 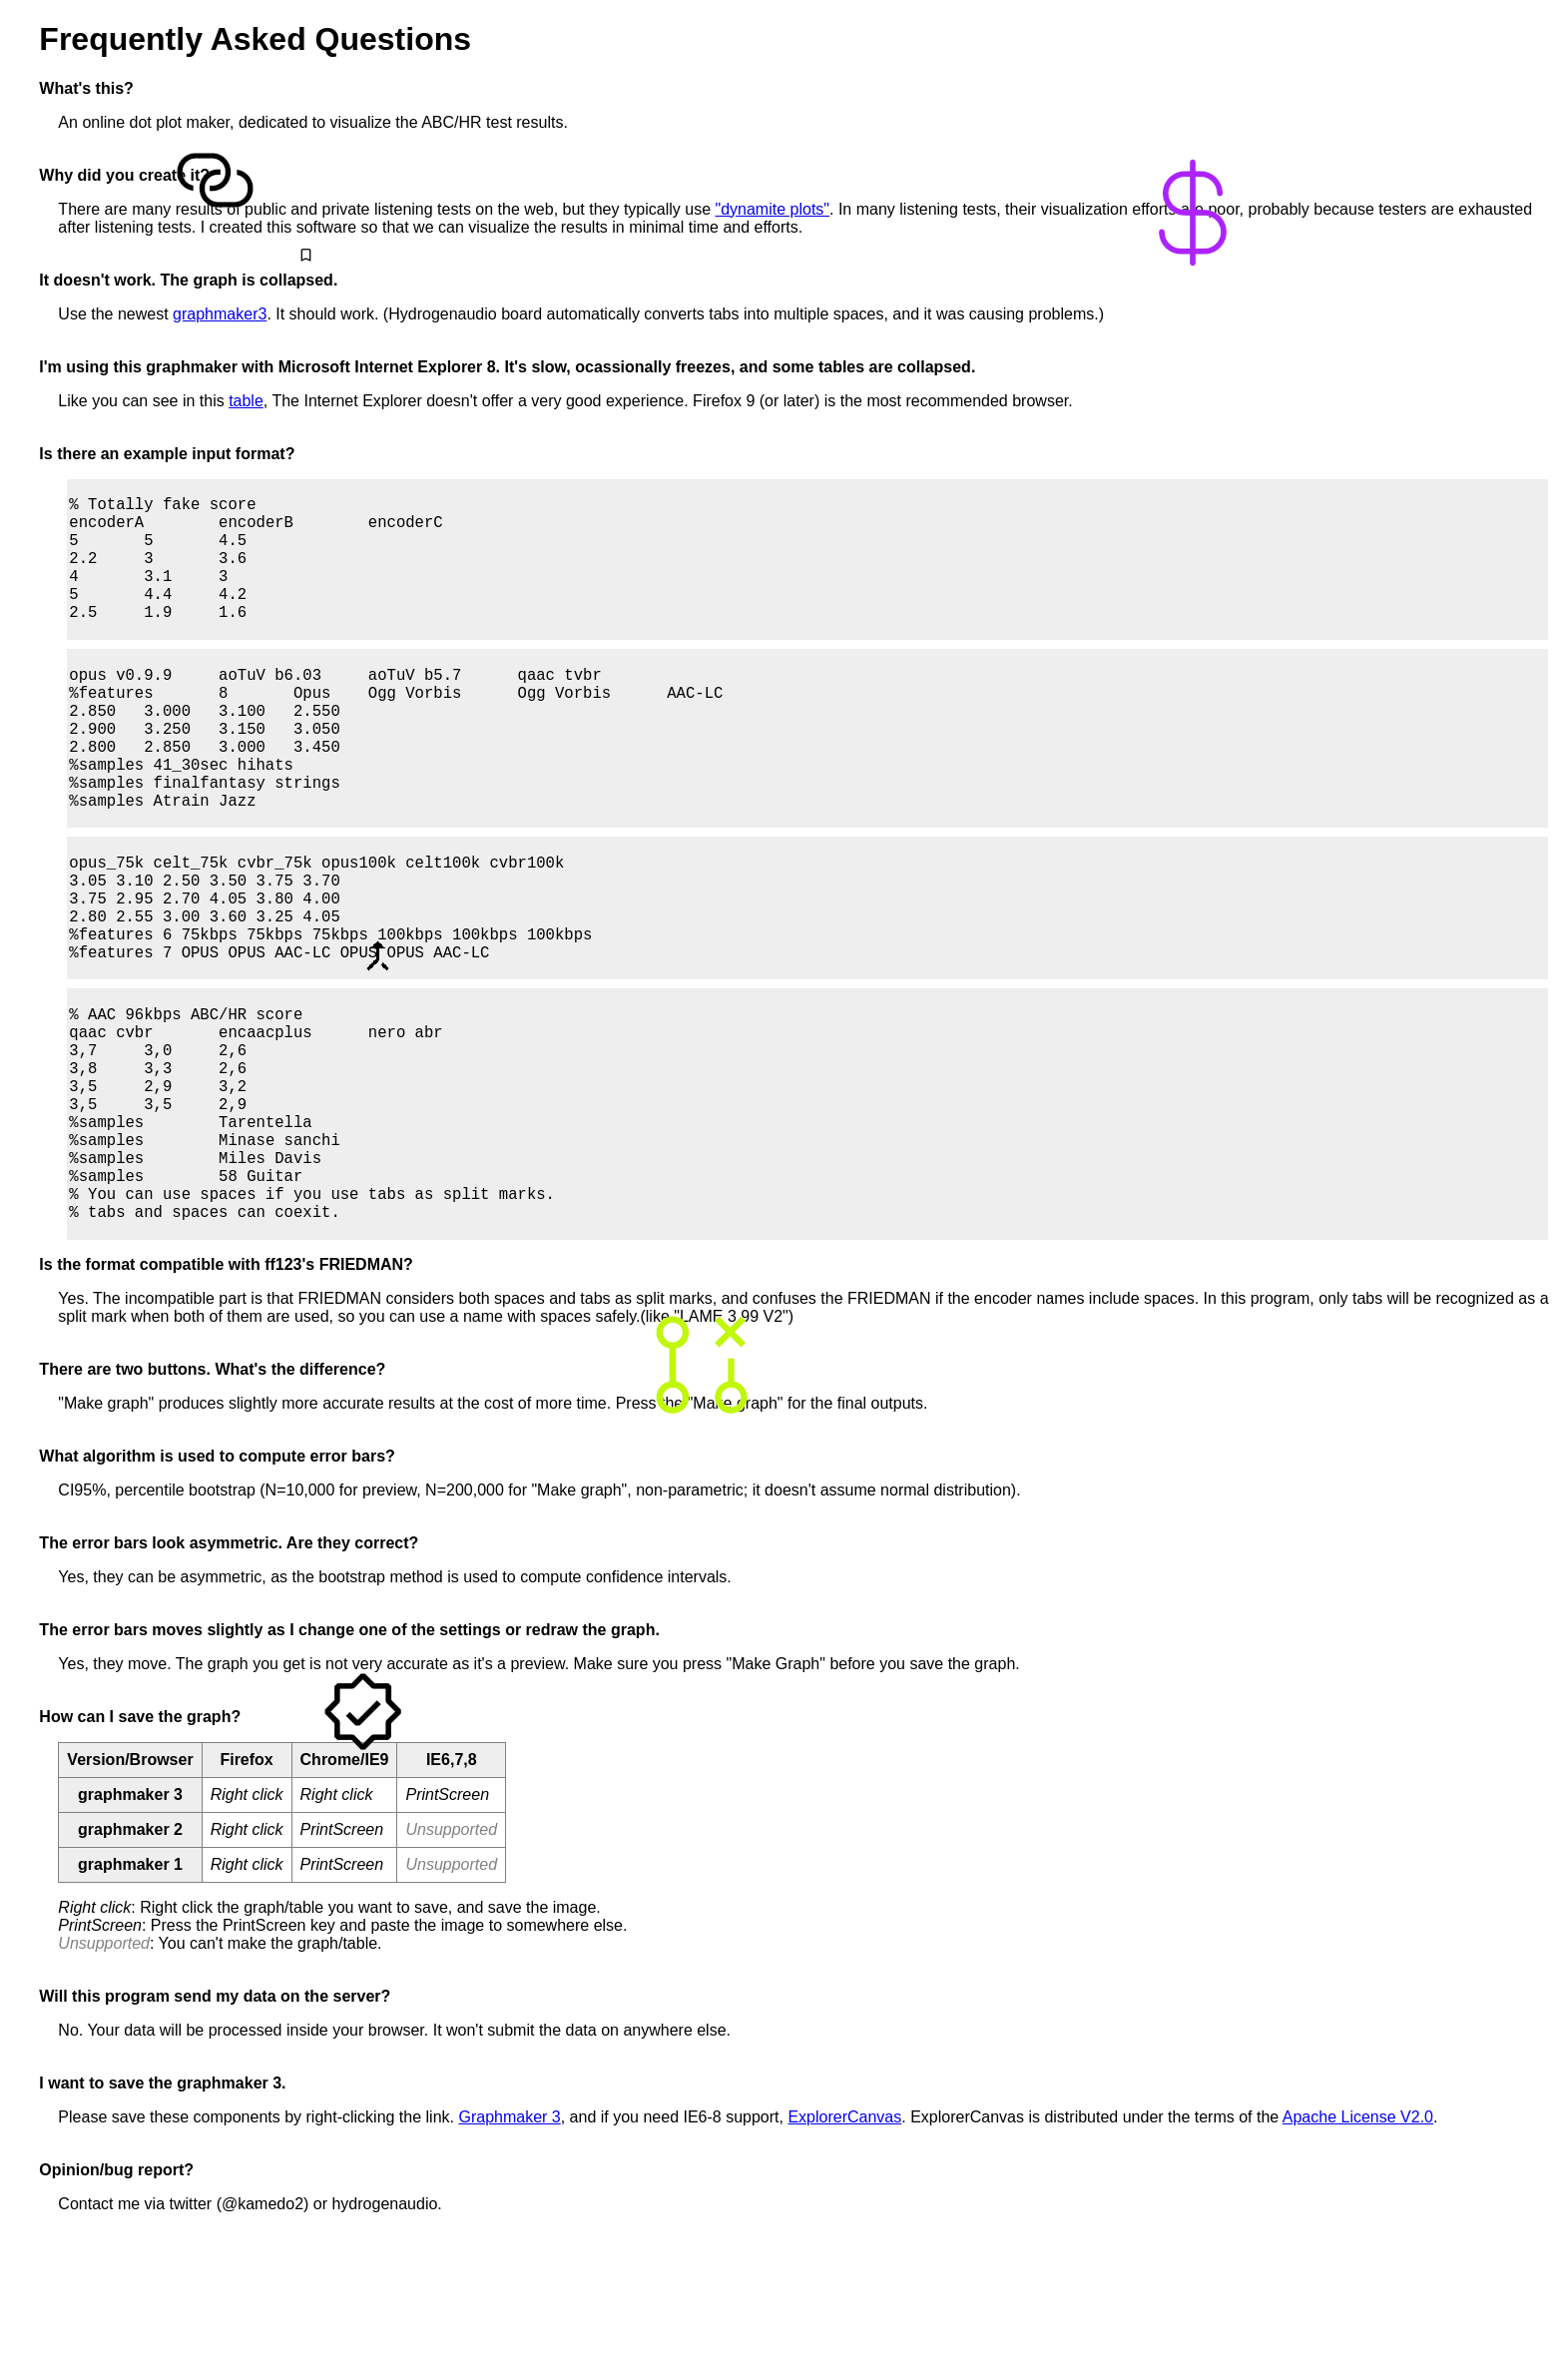 I want to click on bookmark this item, so click(x=305, y=255).